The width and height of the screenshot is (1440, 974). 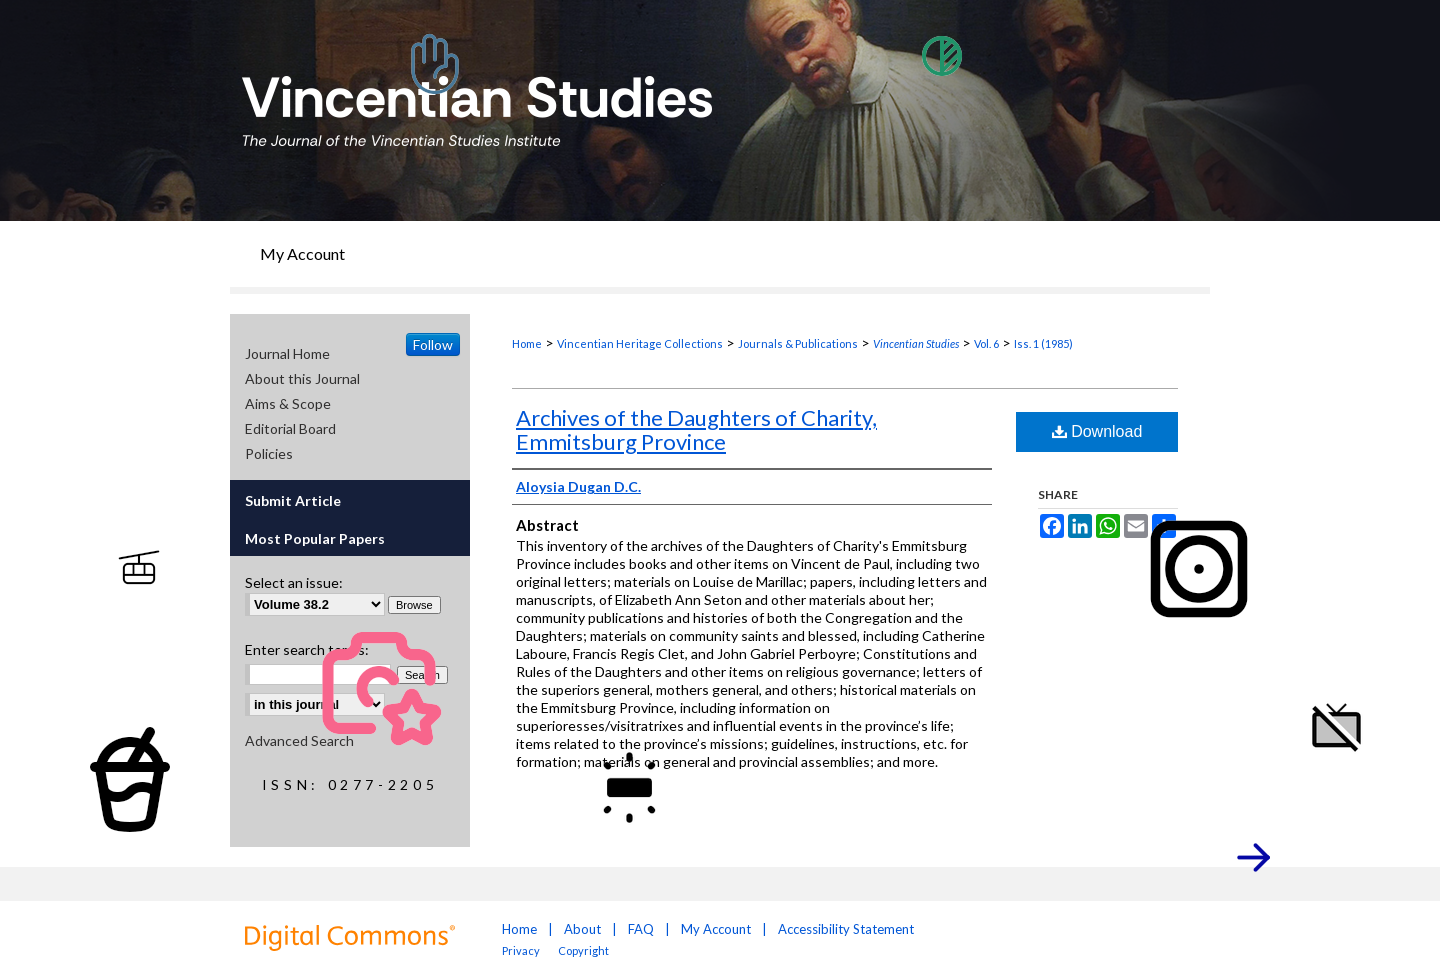 What do you see at coordinates (942, 56) in the screenshot?
I see `adjust screen brightness settings` at bounding box center [942, 56].